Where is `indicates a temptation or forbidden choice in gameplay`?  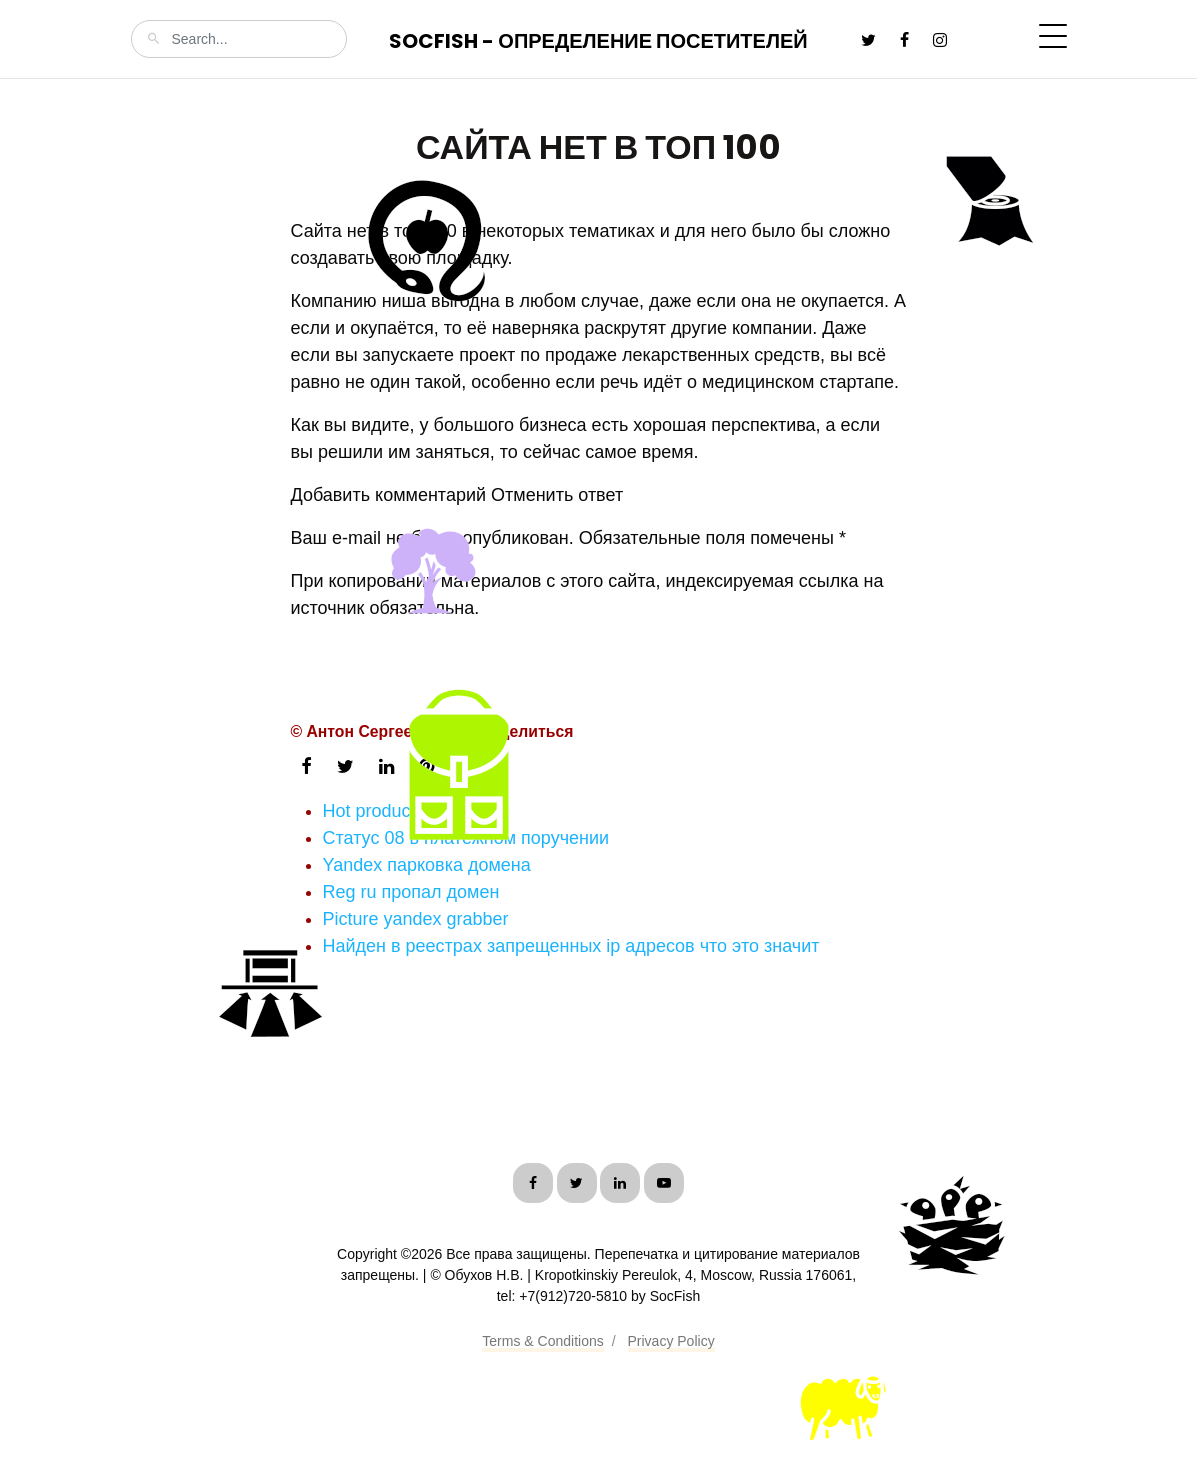
indicates a temptation or forbidden choice in gameplay is located at coordinates (427, 240).